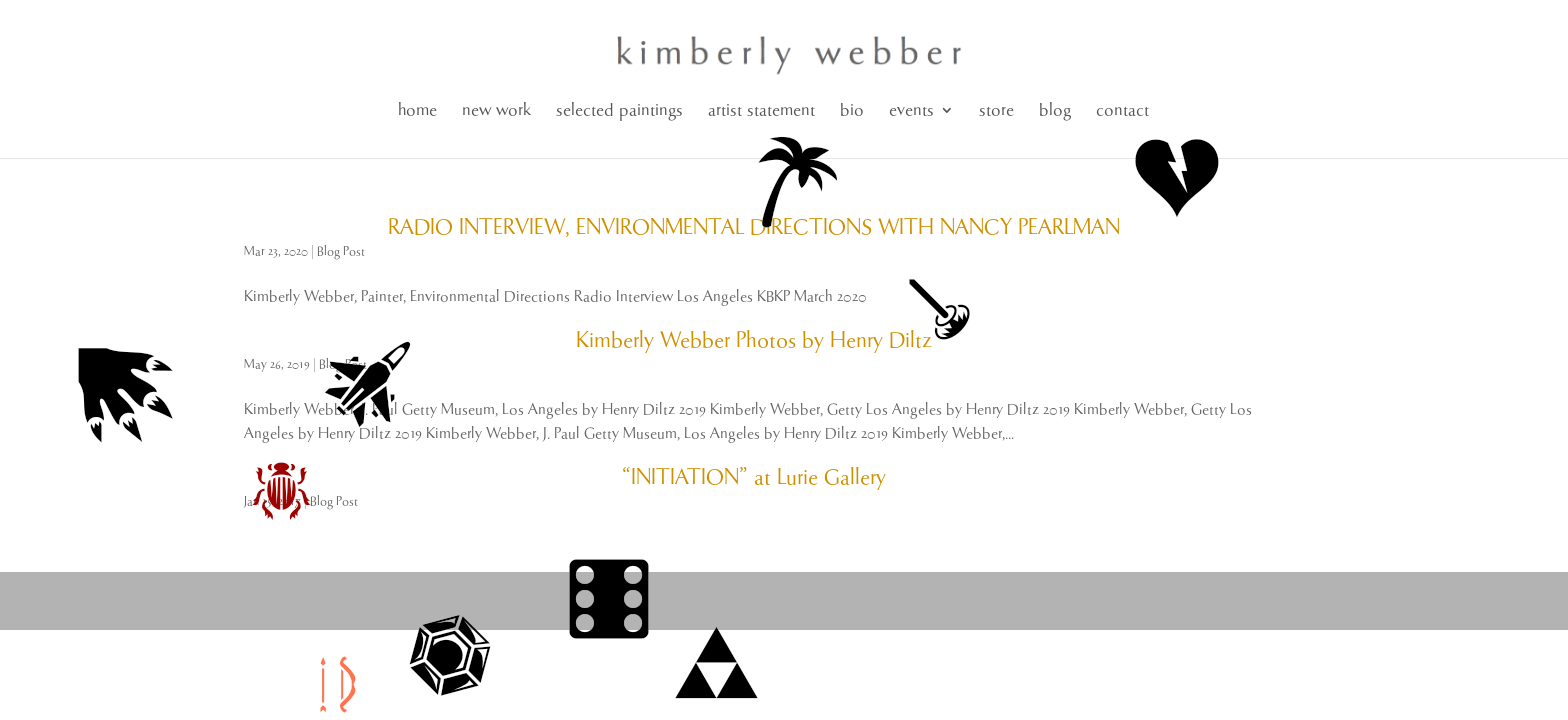 The height and width of the screenshot is (720, 1568). What do you see at coordinates (609, 599) in the screenshot?
I see `roll the dice in a game` at bounding box center [609, 599].